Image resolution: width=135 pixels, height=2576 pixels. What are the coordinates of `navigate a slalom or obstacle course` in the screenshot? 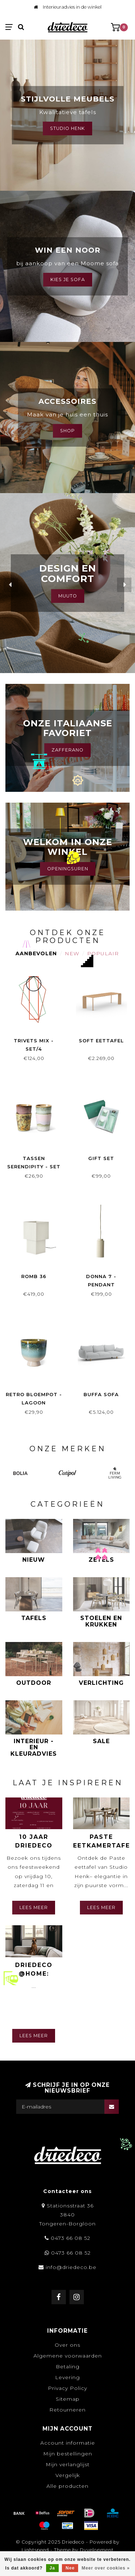 It's located at (126, 2144).